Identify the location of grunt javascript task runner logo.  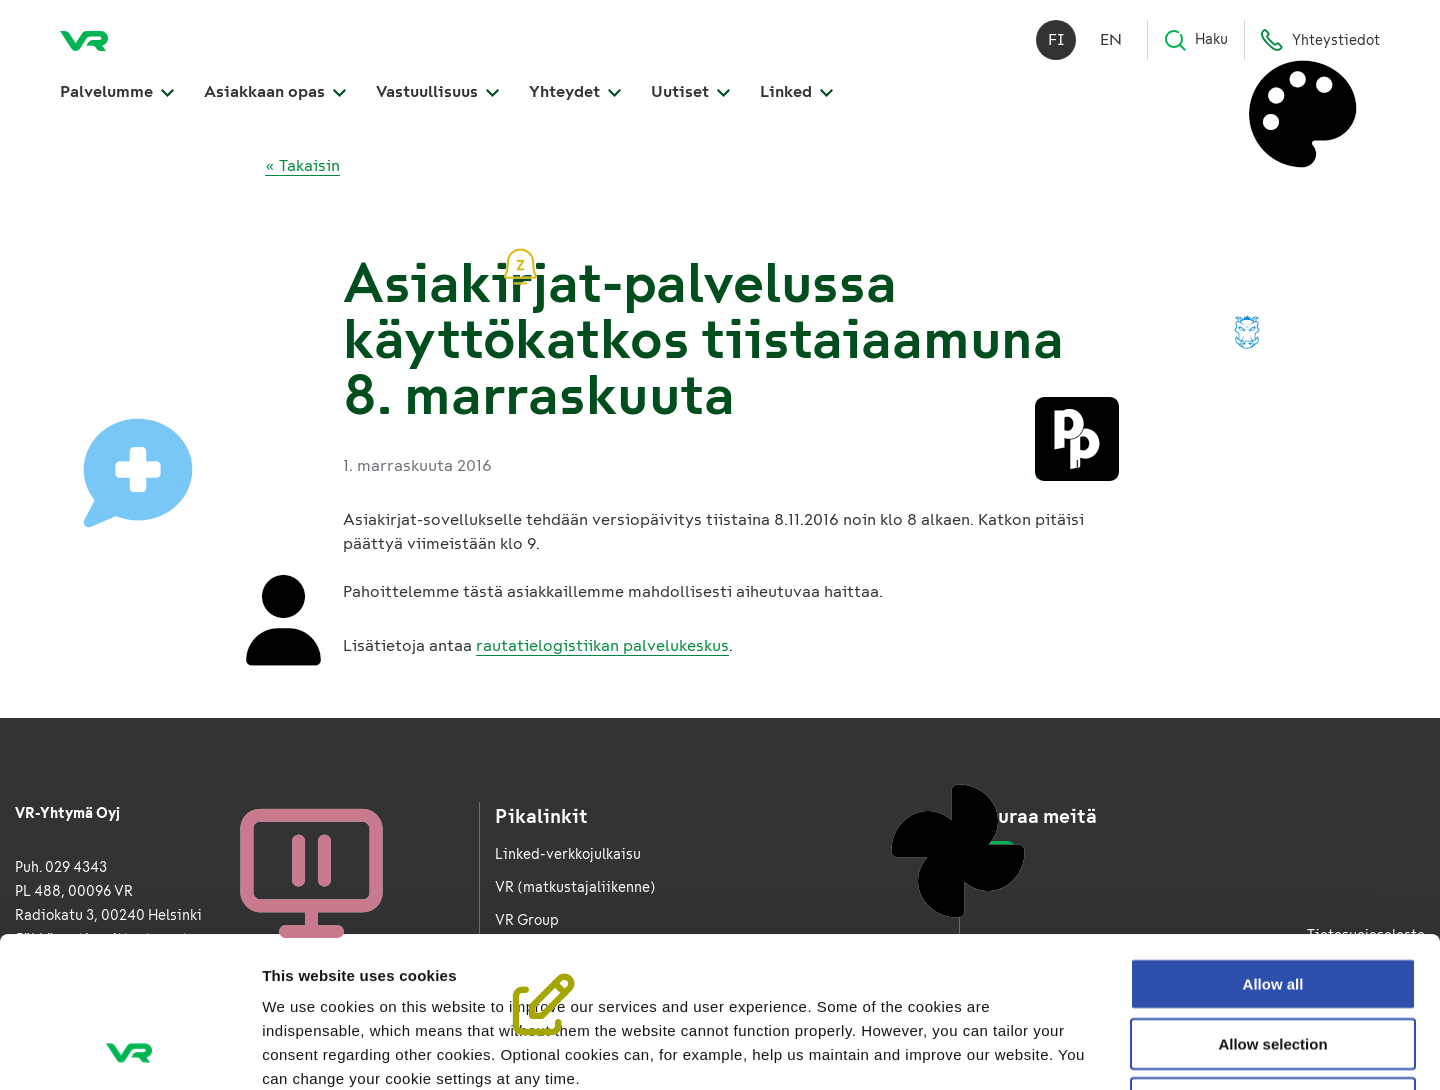
(1247, 332).